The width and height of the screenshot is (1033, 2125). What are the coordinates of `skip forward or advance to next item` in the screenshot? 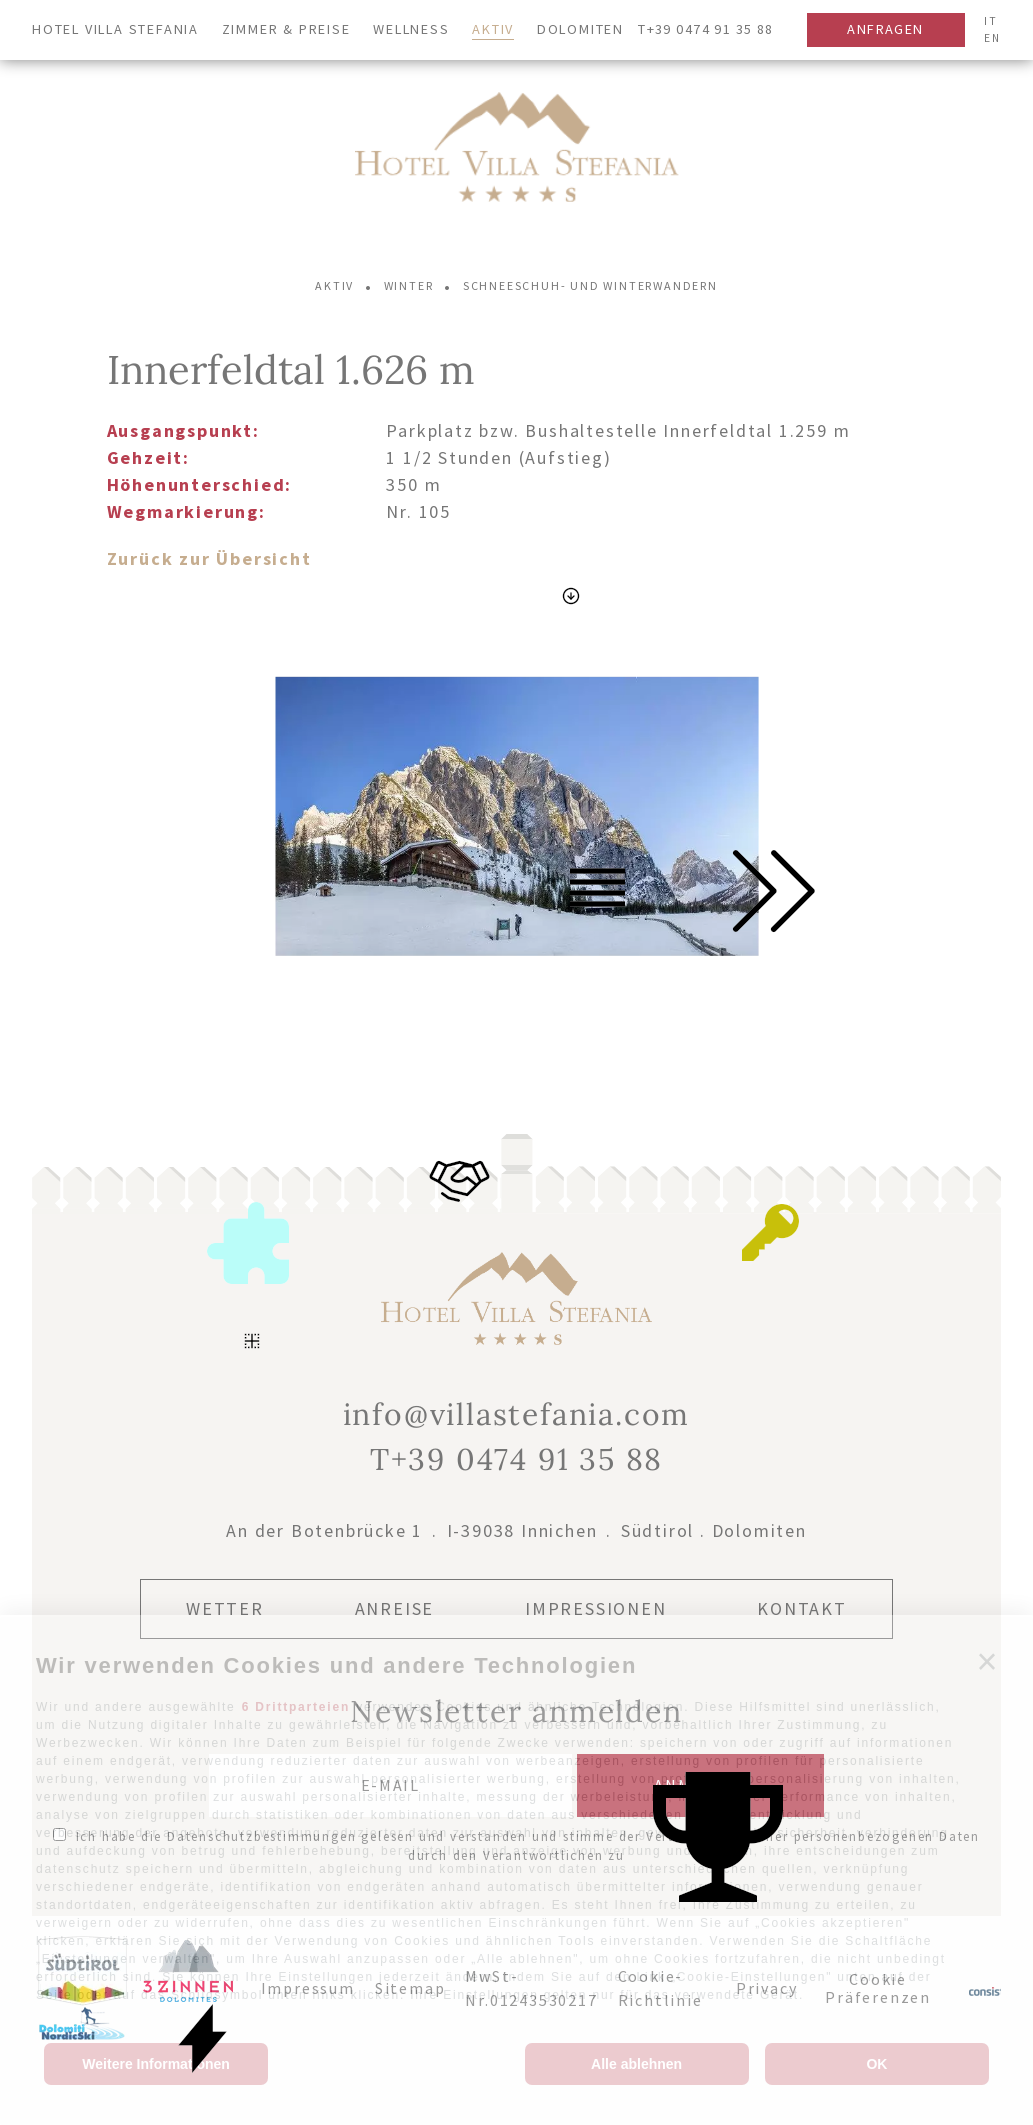 It's located at (770, 891).